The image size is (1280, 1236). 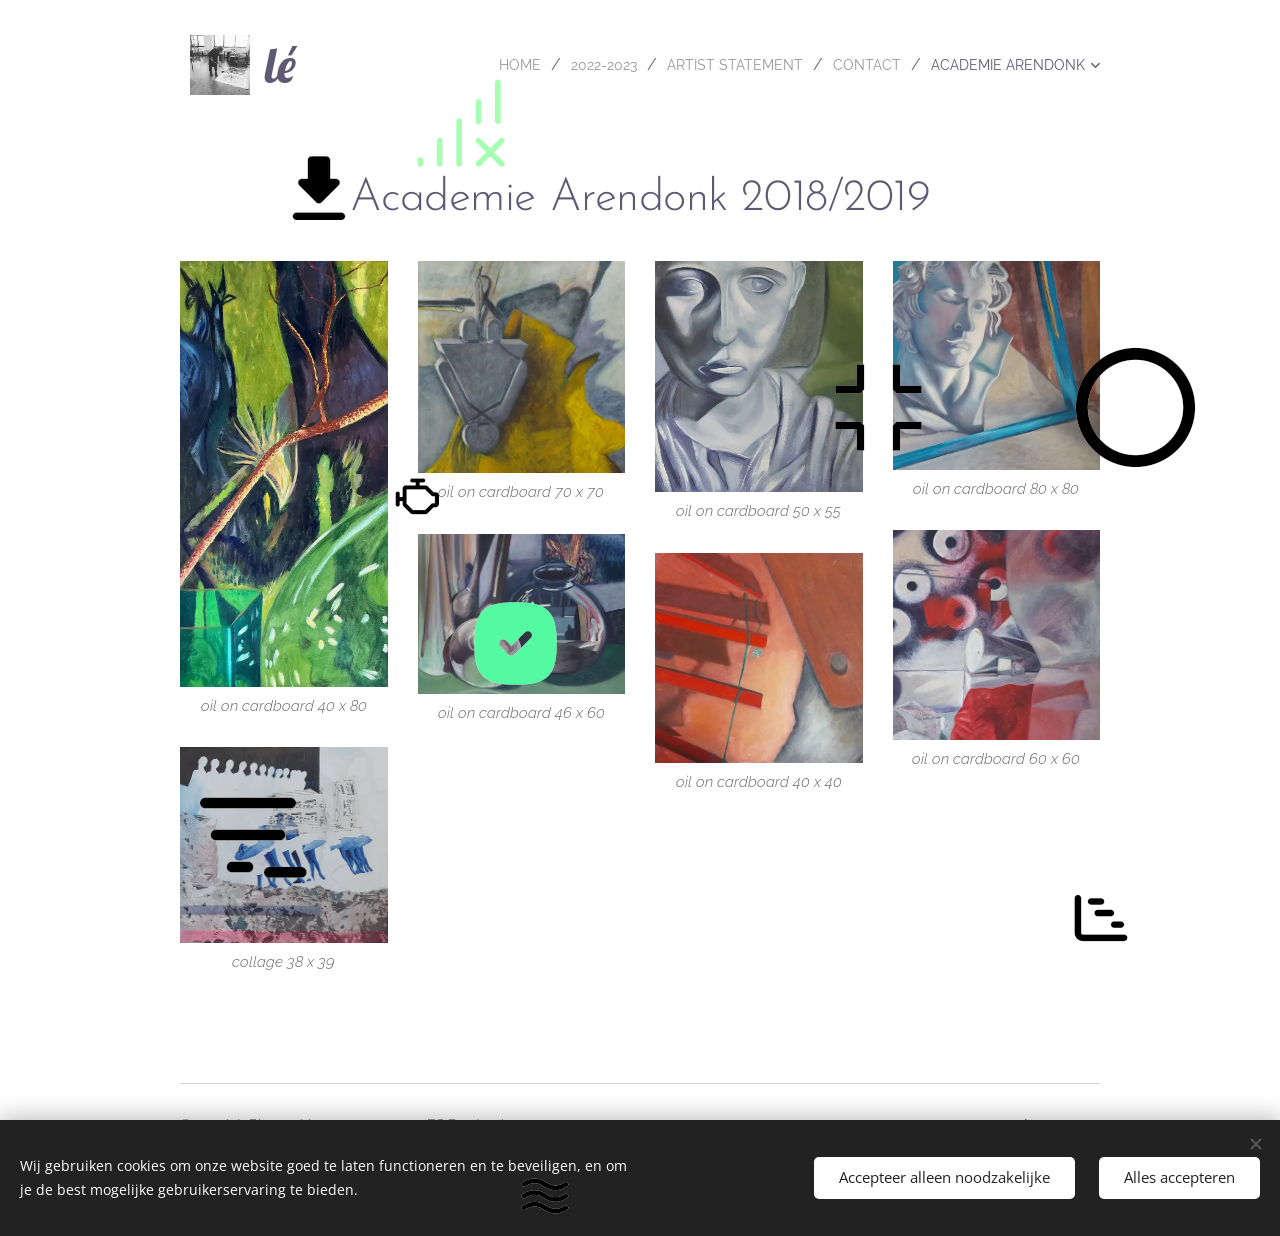 I want to click on indicates water or liquid-related content, so click(x=545, y=1196).